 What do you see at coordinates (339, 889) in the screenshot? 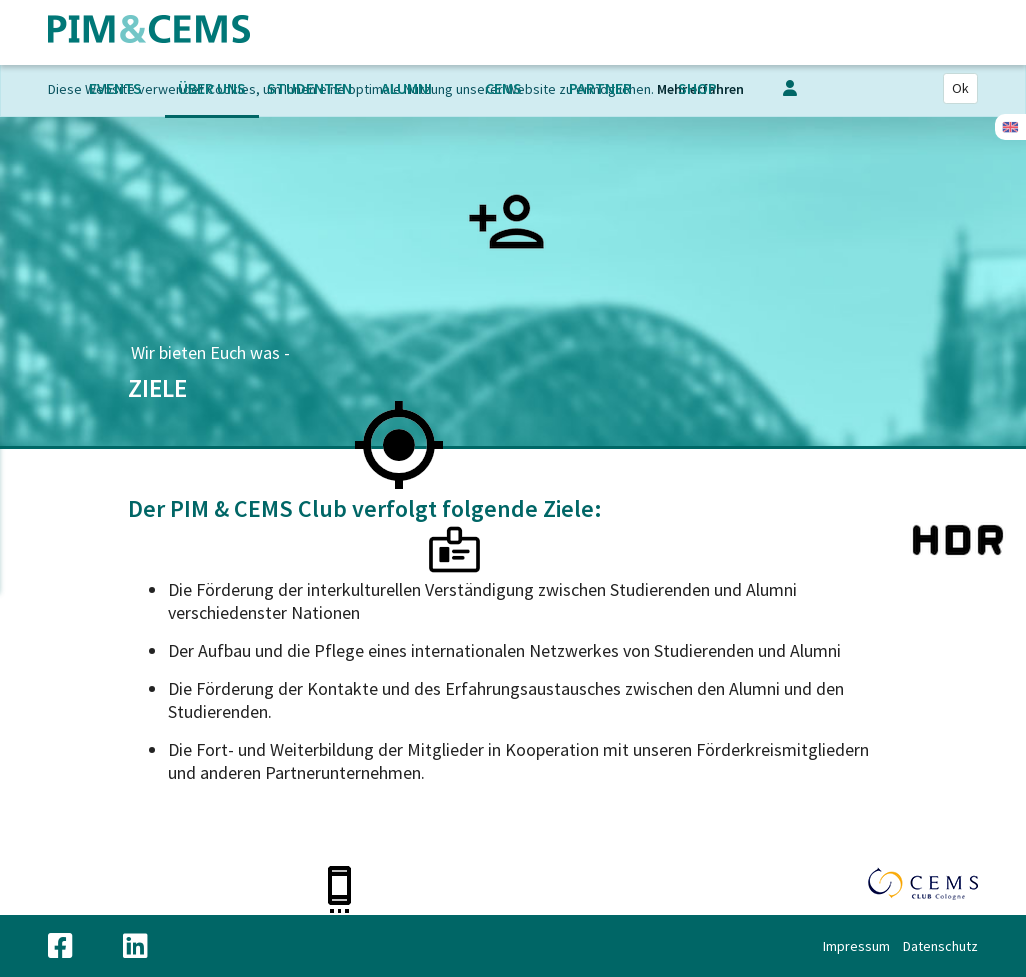
I see `access mobile device settings` at bounding box center [339, 889].